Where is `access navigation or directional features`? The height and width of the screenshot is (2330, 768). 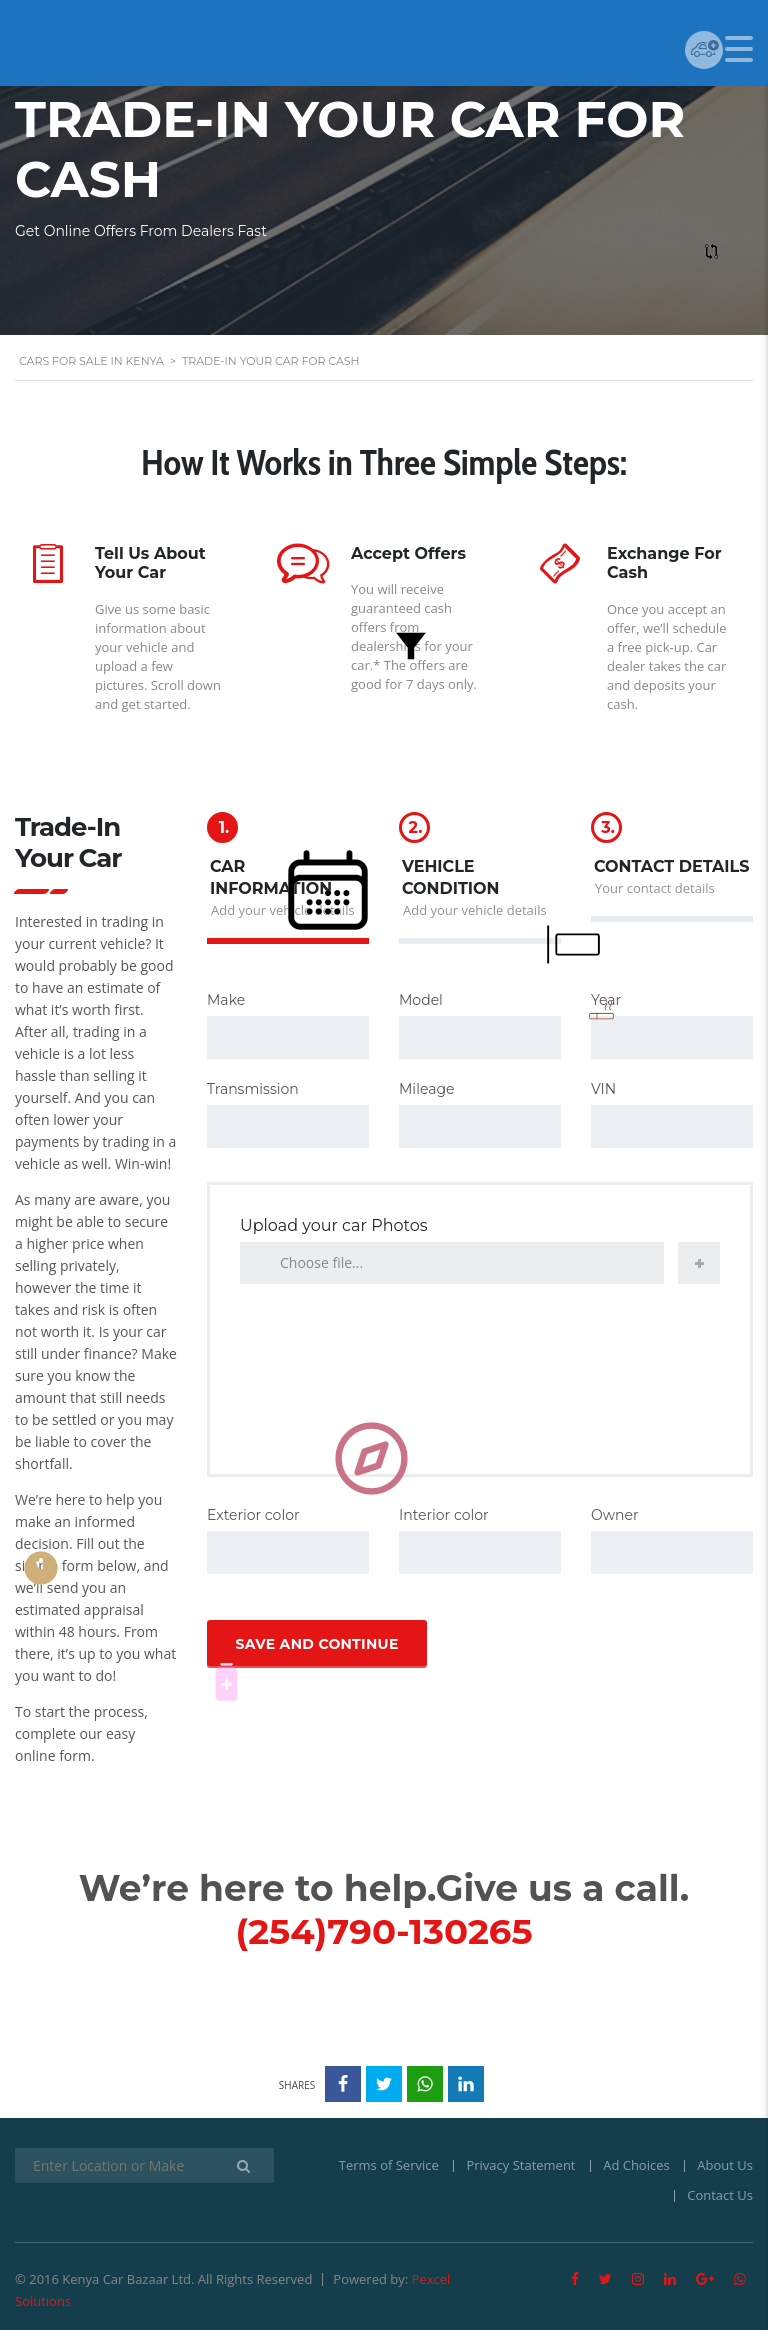 access navigation or directional features is located at coordinates (371, 1458).